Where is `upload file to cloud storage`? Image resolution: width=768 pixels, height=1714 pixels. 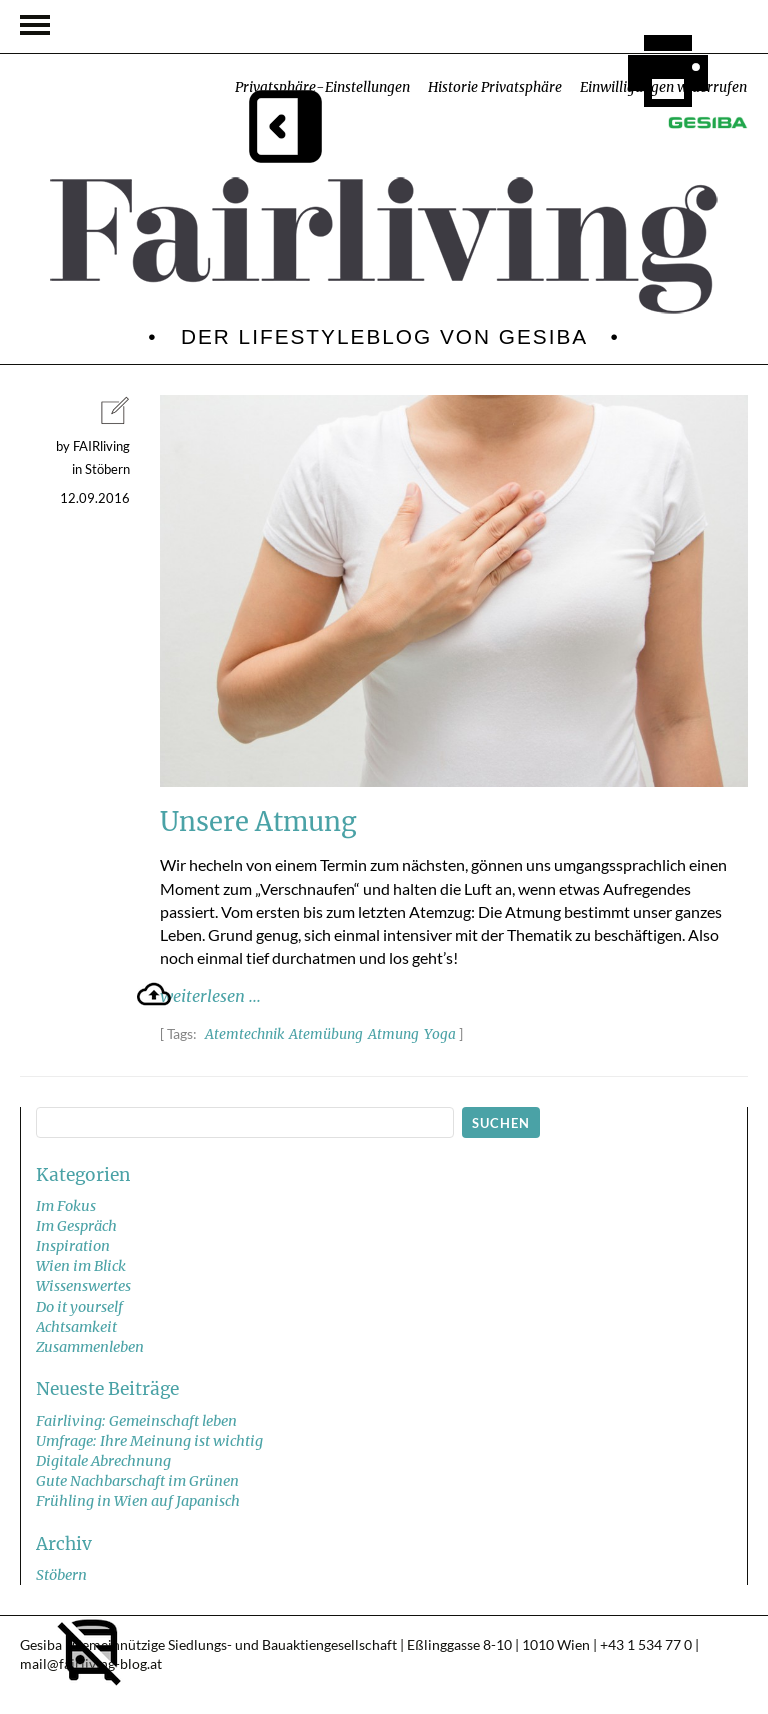
upload file to cloud storage is located at coordinates (154, 994).